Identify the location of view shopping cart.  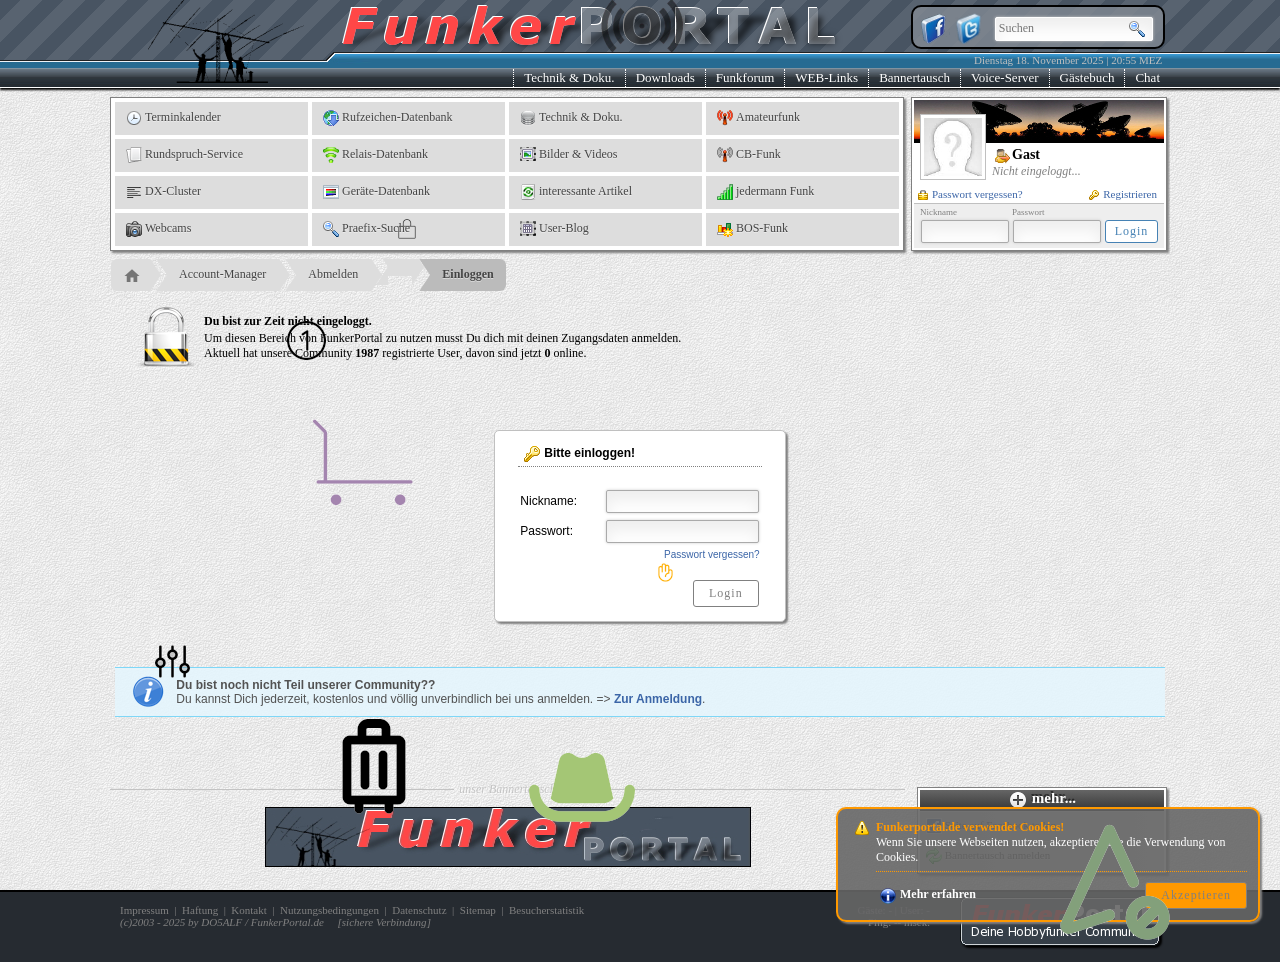
(361, 457).